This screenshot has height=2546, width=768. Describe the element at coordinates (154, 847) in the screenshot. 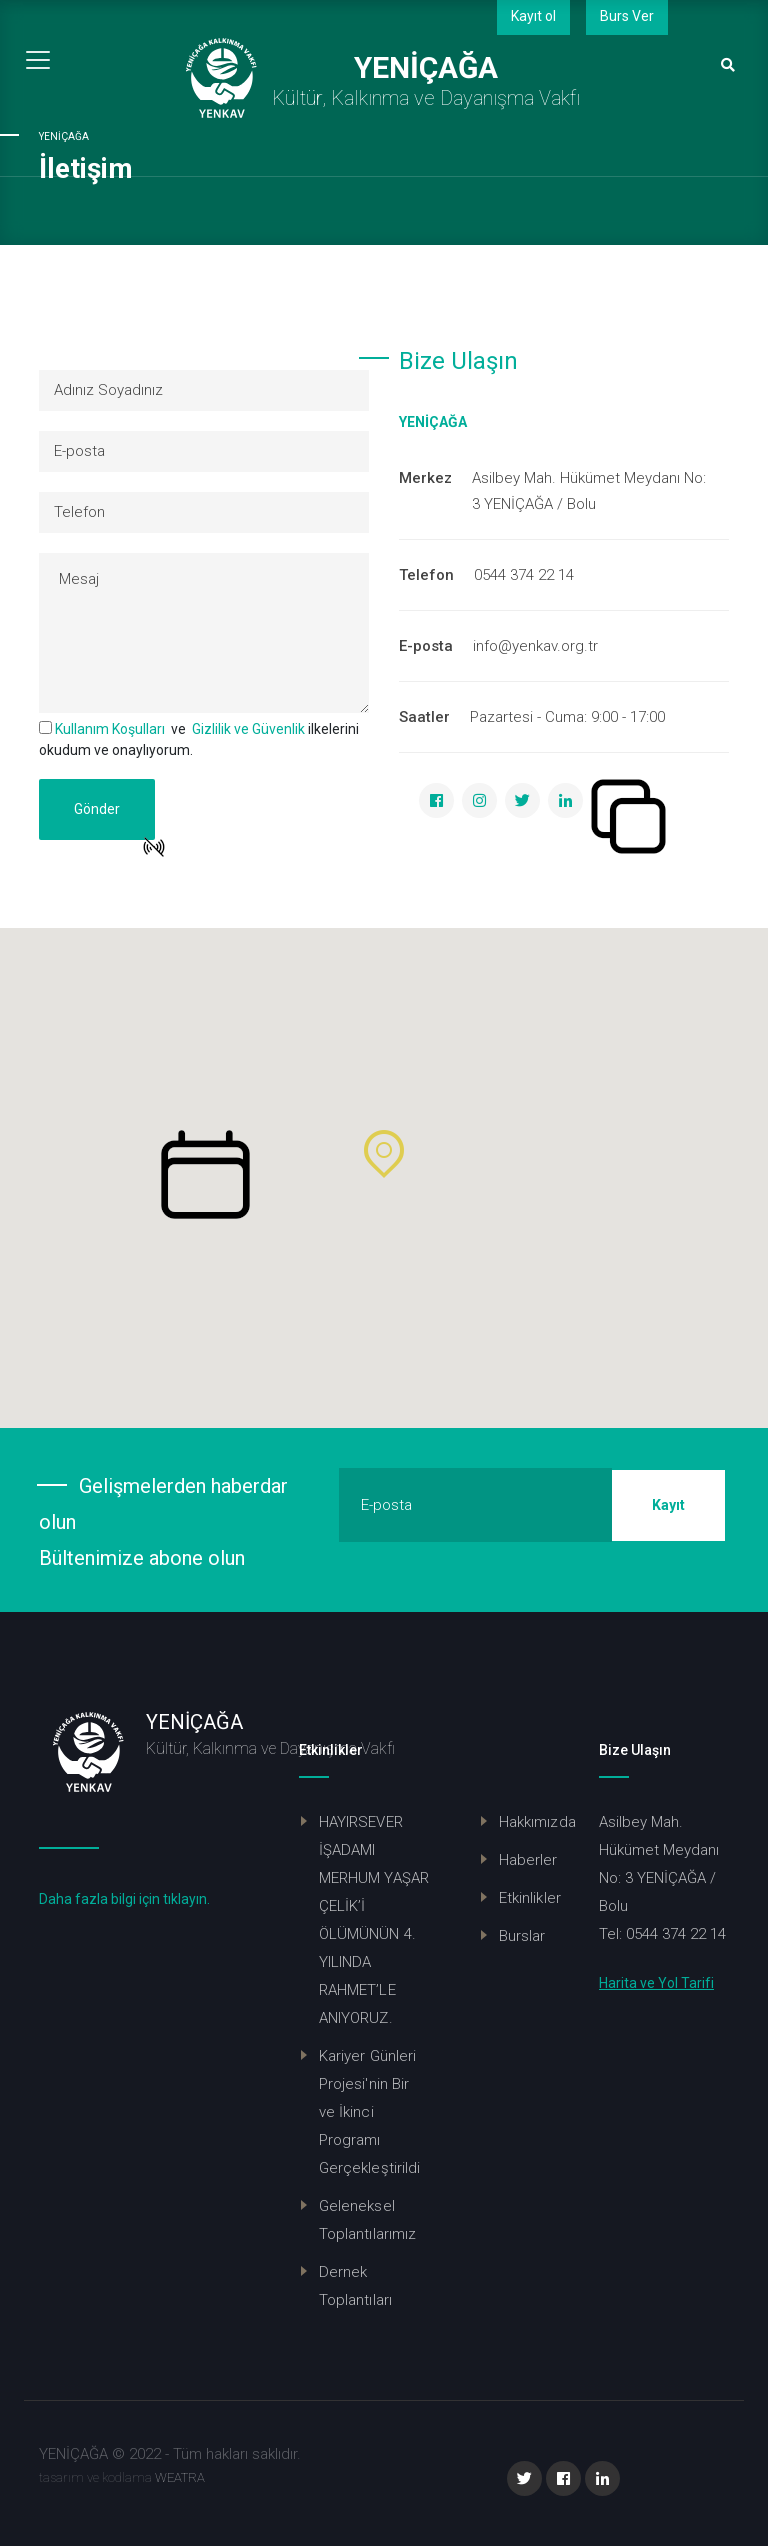

I see `no signal or connection unavailable` at that location.